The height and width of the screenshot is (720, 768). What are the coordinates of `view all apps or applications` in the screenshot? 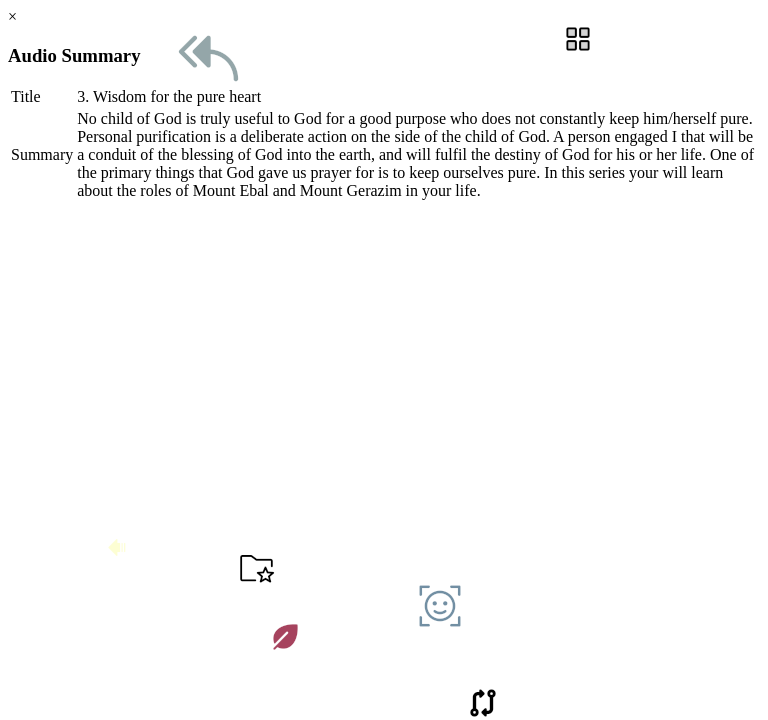 It's located at (578, 39).